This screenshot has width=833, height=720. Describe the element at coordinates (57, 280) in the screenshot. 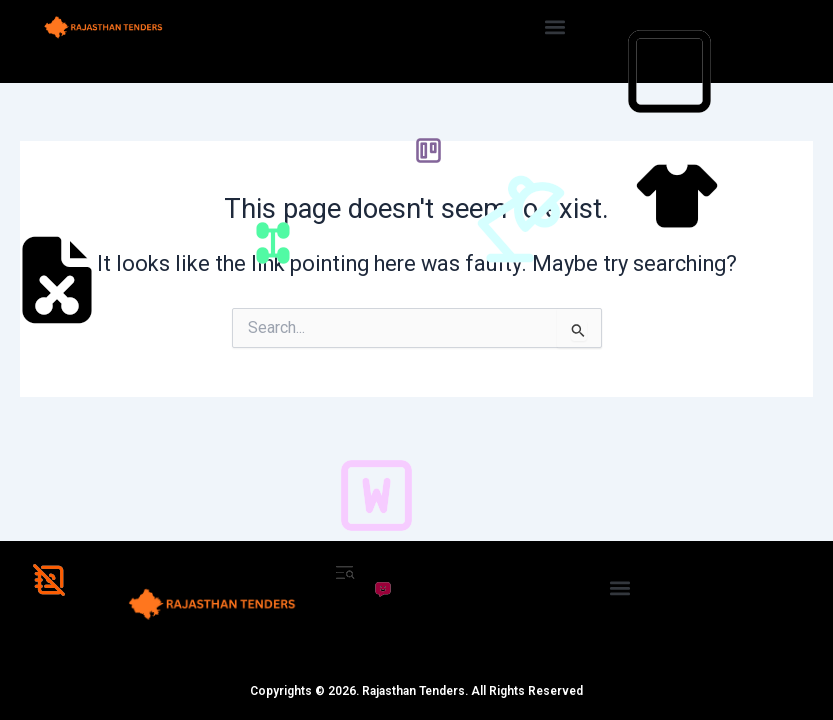

I see `cut or trim a document` at that location.